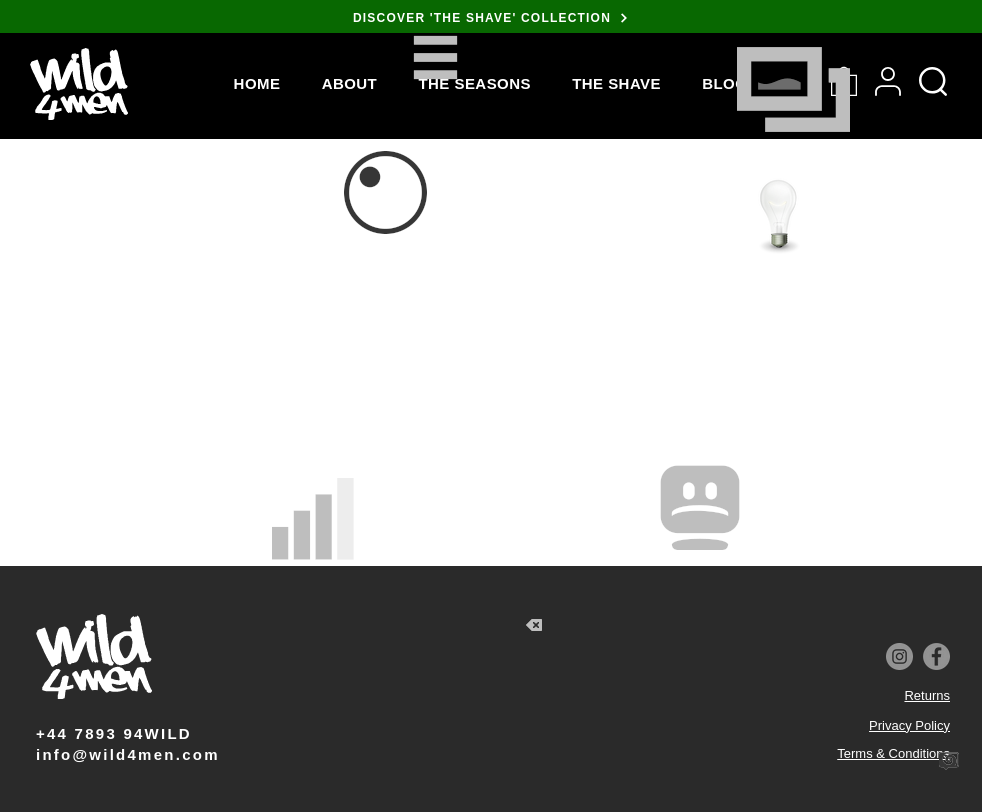 The image size is (982, 812). I want to click on justify text to fill both margins, so click(435, 57).